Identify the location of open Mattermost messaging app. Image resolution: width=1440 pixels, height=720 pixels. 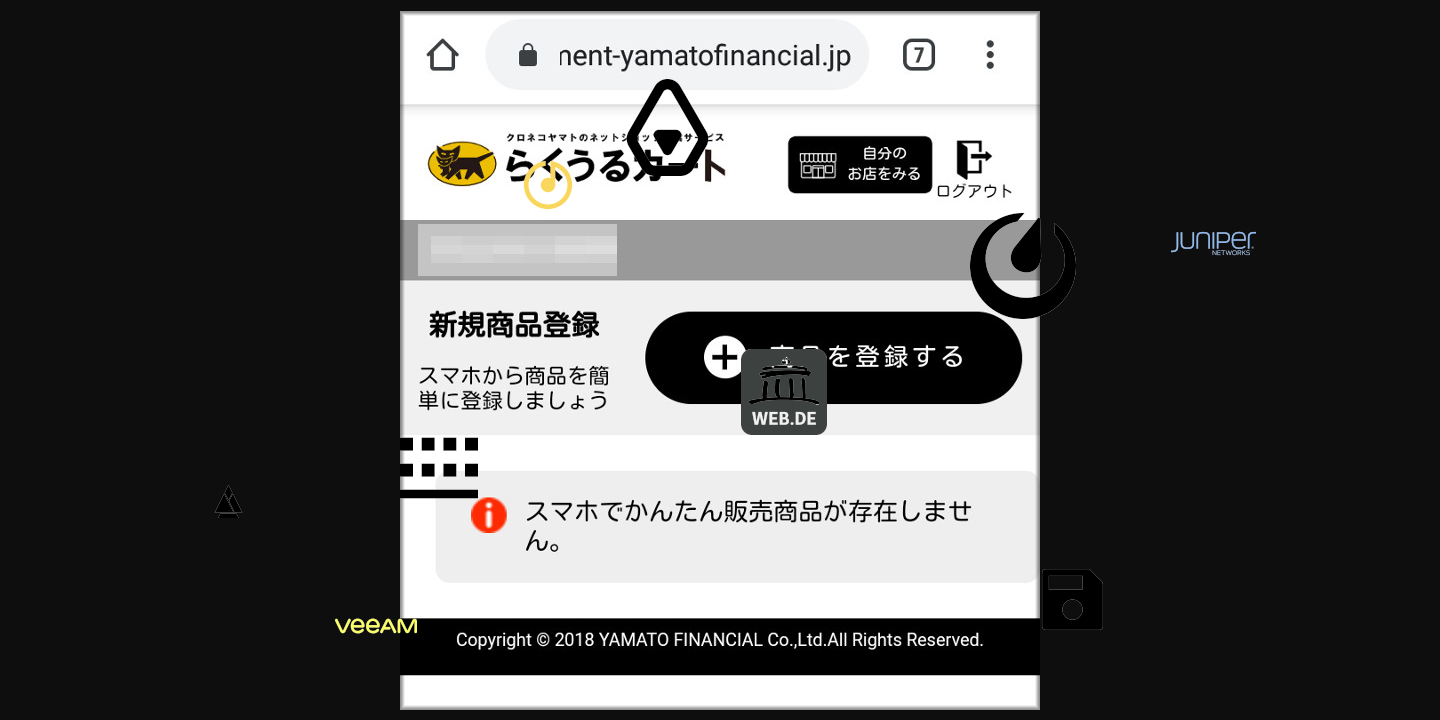
(1023, 266).